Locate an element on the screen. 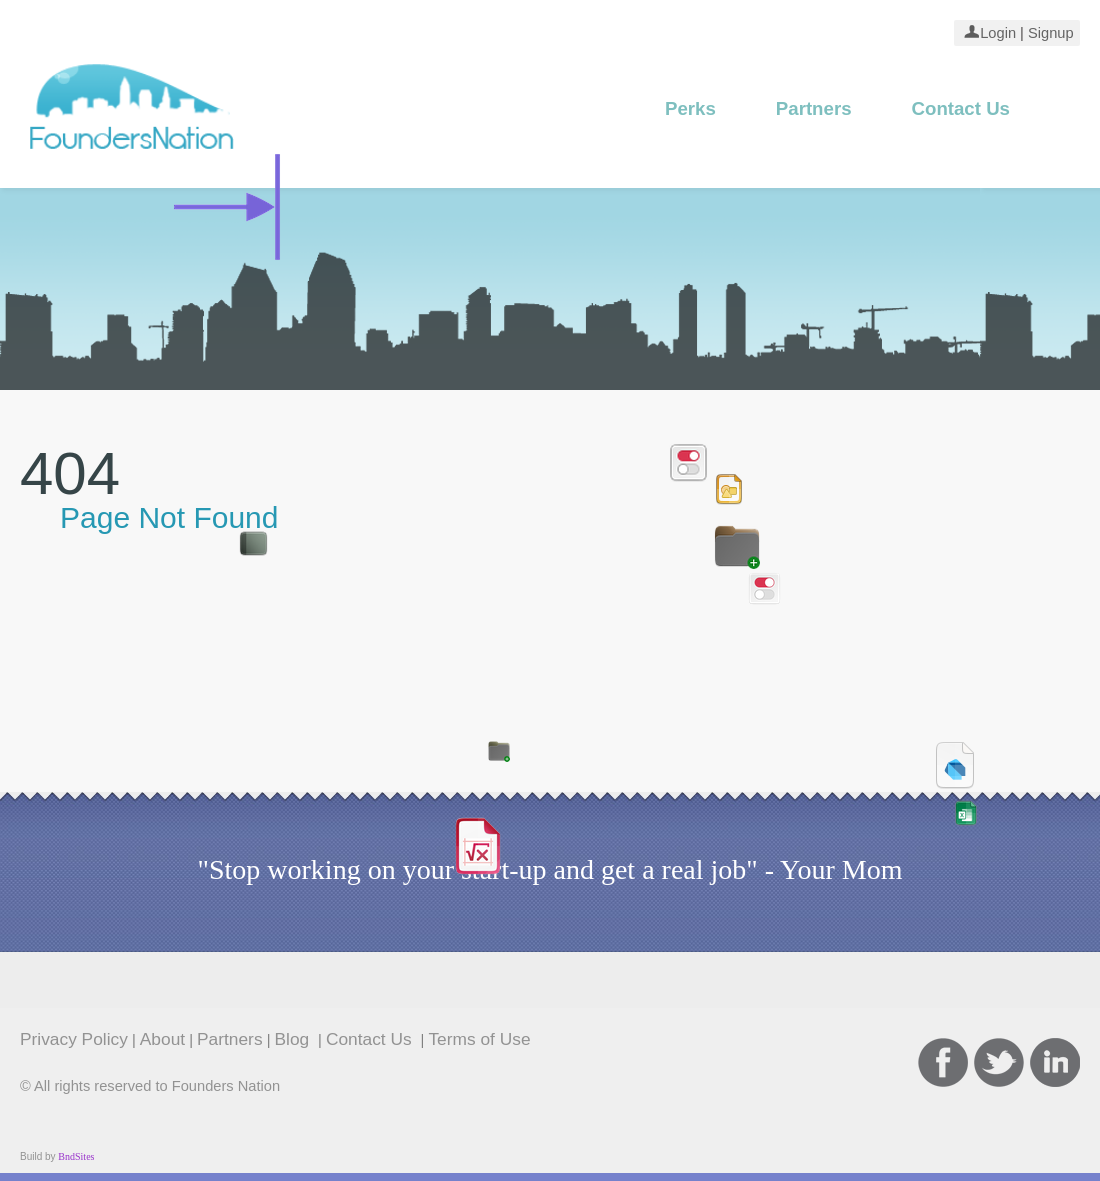  go to the last item in a list or sequence is located at coordinates (227, 207).